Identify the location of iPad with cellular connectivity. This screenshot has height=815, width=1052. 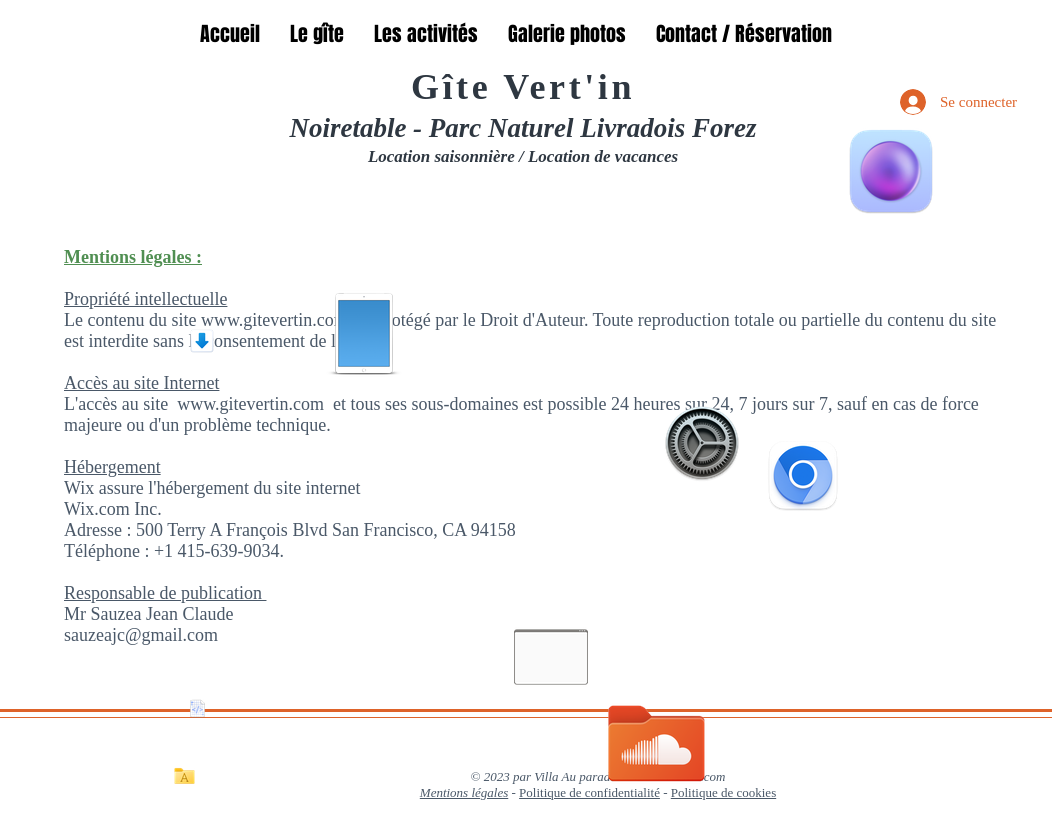
(364, 333).